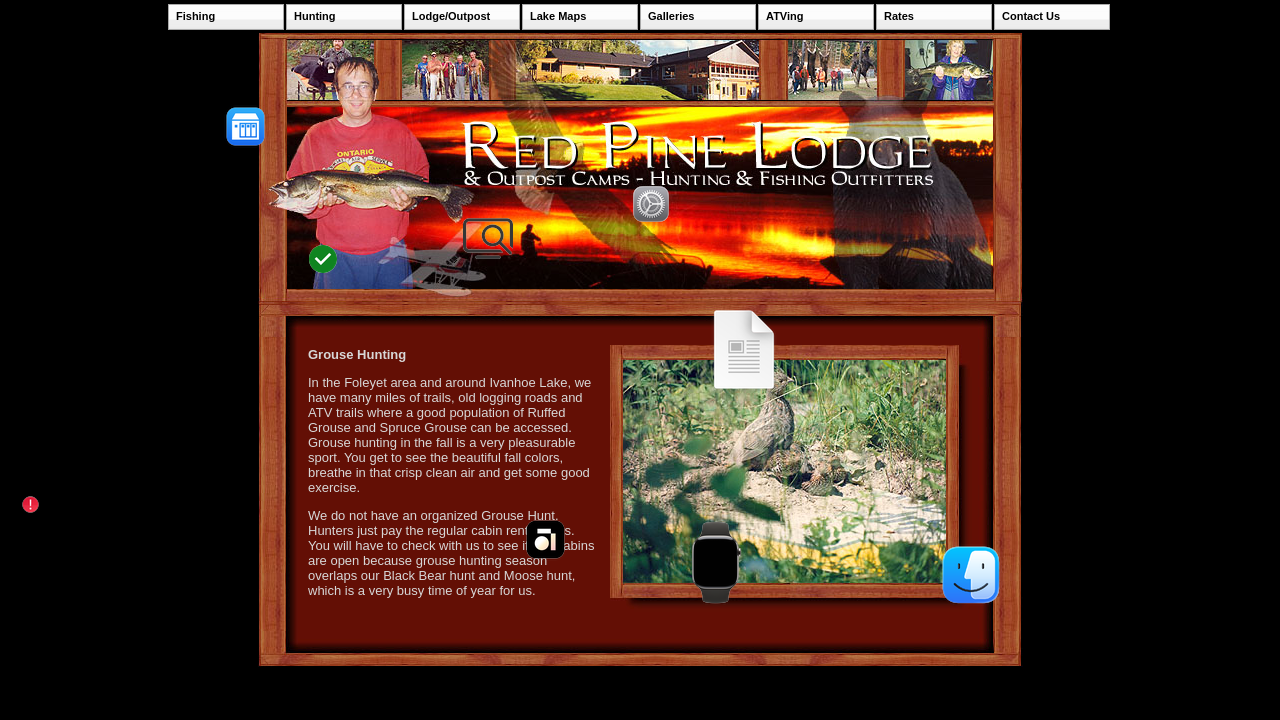 The image size is (1280, 720). Describe the element at coordinates (245, 126) in the screenshot. I see `open synology nas management app` at that location.